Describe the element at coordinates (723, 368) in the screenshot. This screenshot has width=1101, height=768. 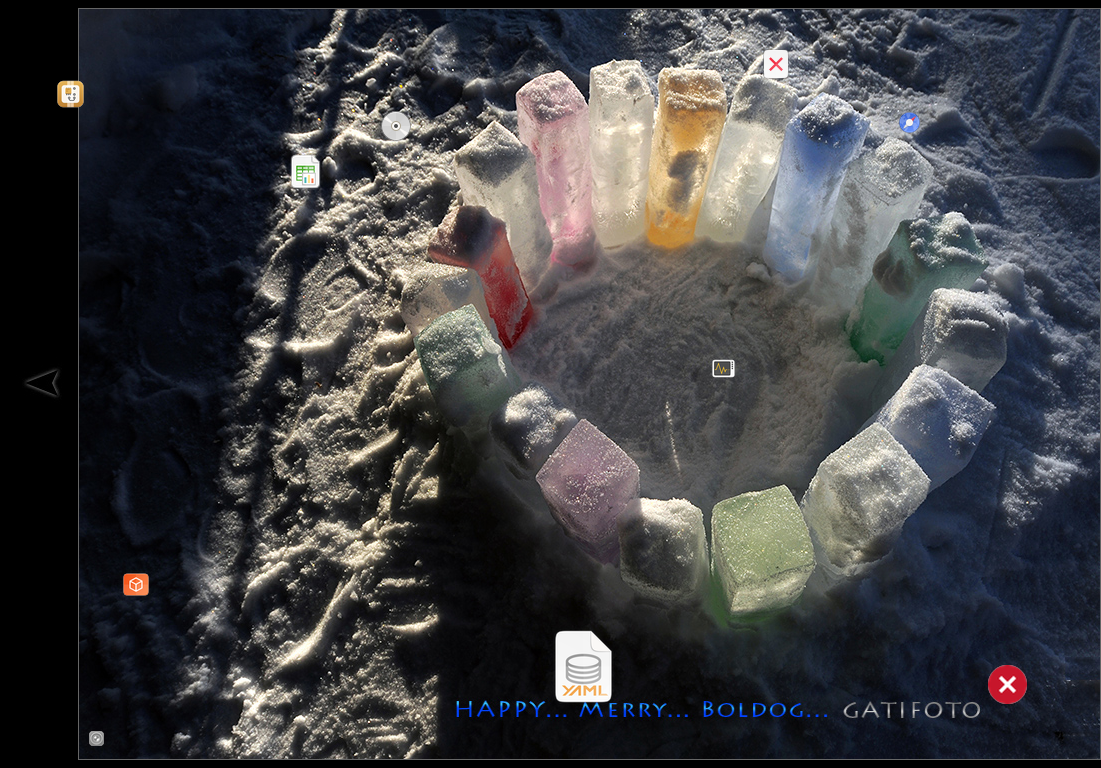
I see `open system monitor application` at that location.